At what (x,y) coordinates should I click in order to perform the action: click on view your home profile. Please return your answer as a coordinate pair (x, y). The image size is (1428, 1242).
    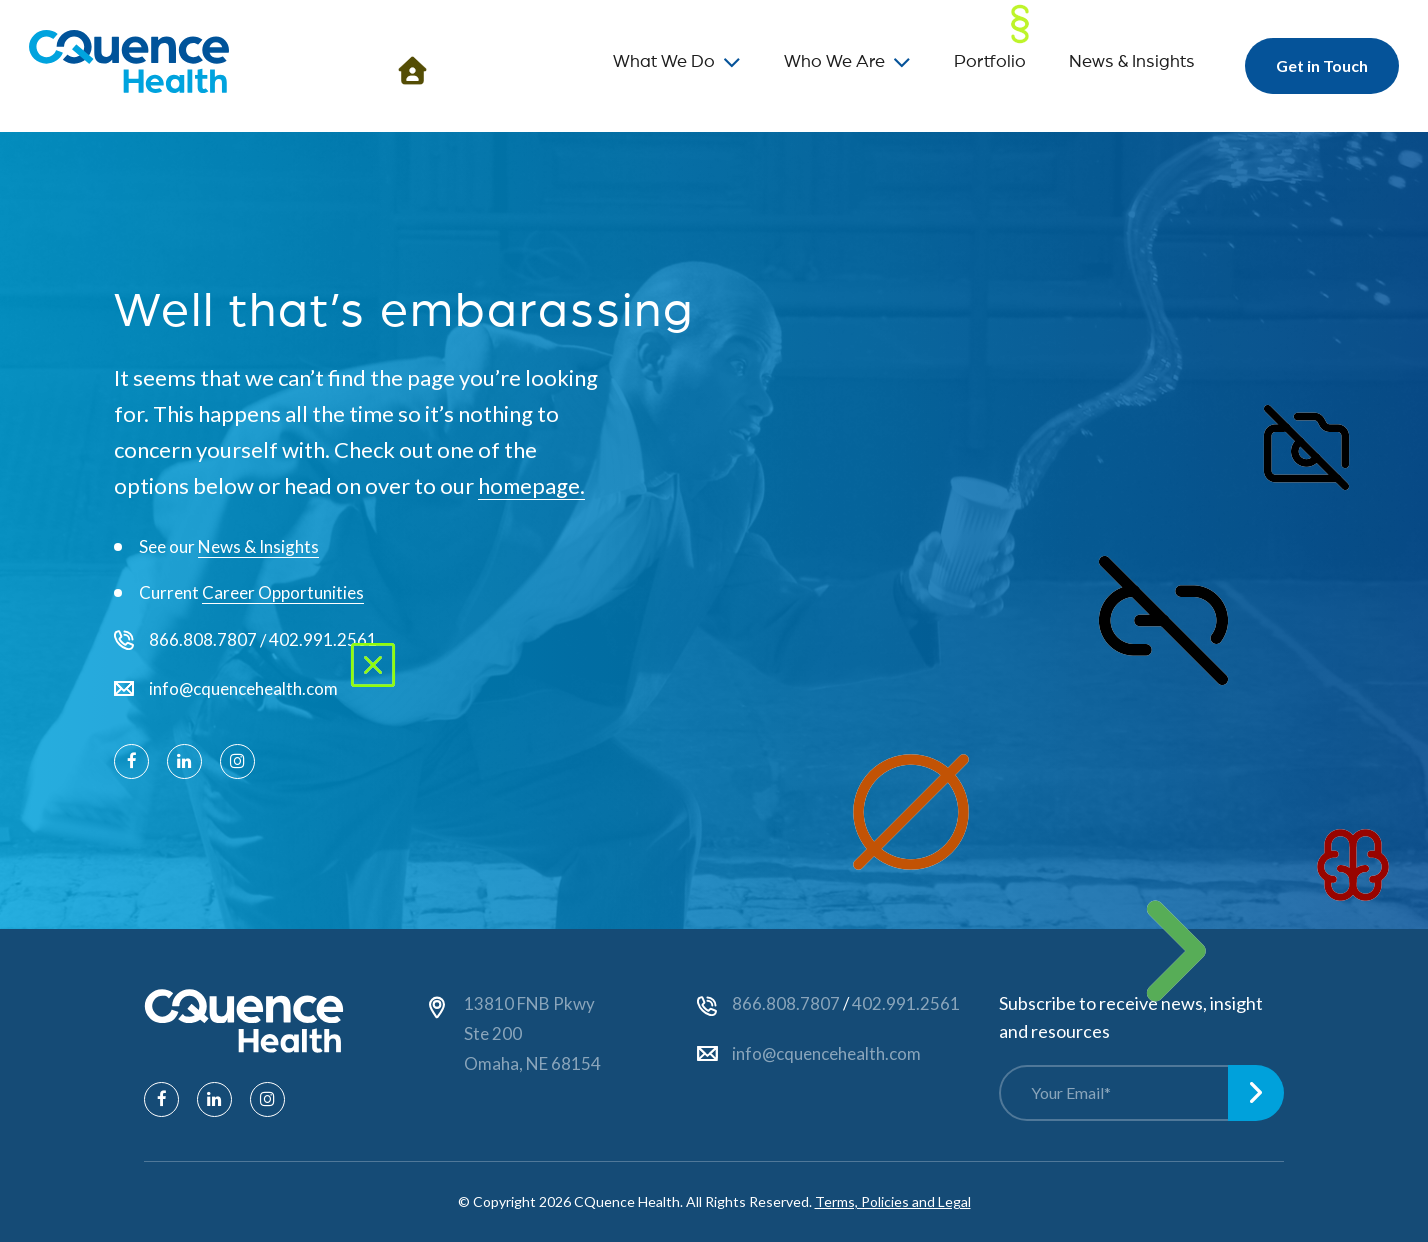
    Looking at the image, I should click on (412, 70).